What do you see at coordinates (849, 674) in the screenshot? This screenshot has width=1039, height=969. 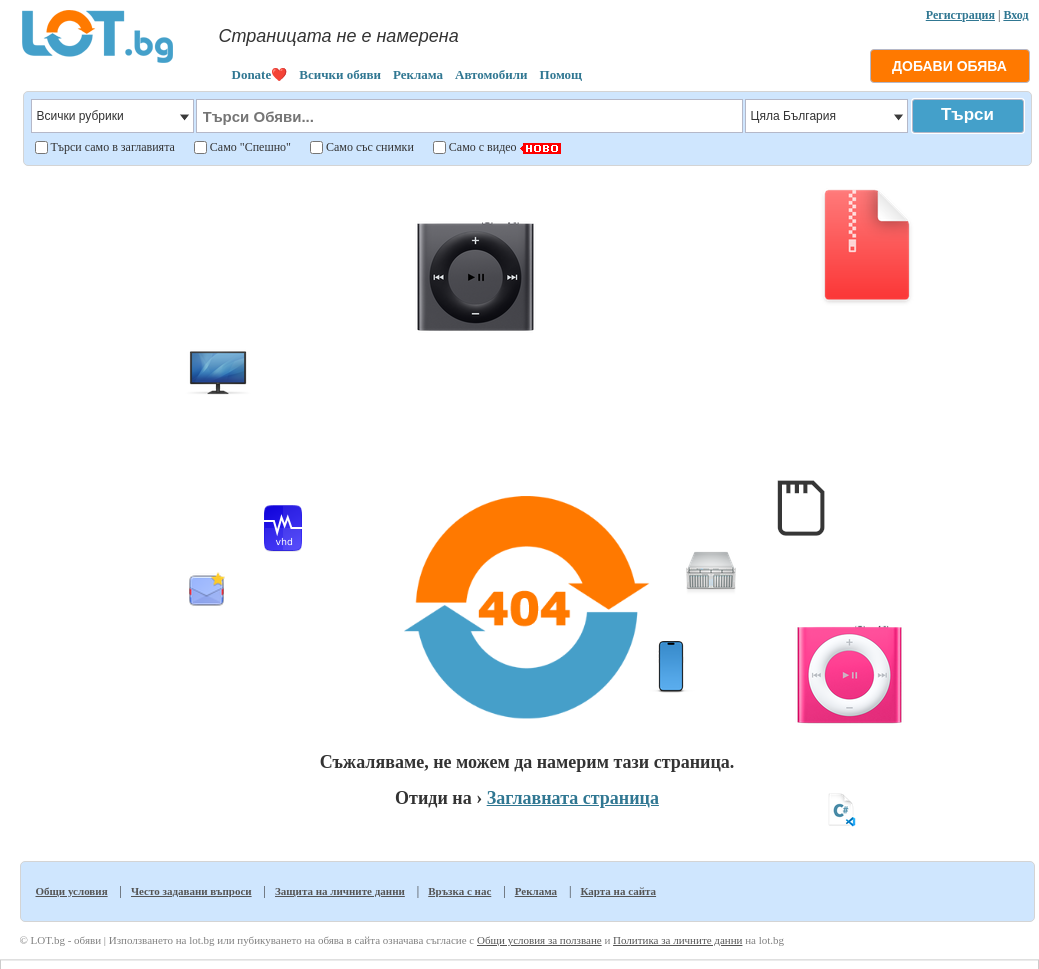 I see `iPod shuffle device connected` at bounding box center [849, 674].